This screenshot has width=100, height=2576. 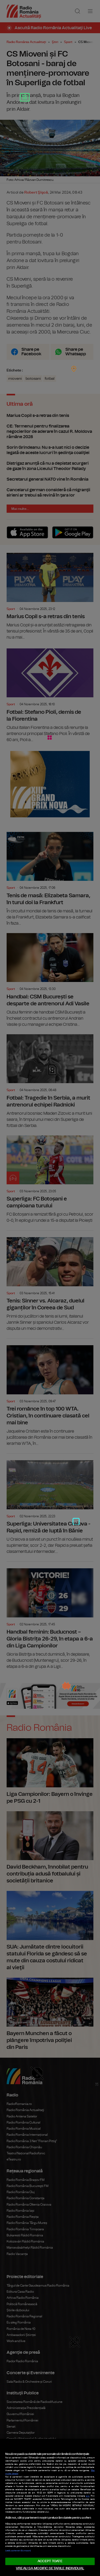 I want to click on view article or document, so click(x=25, y=97).